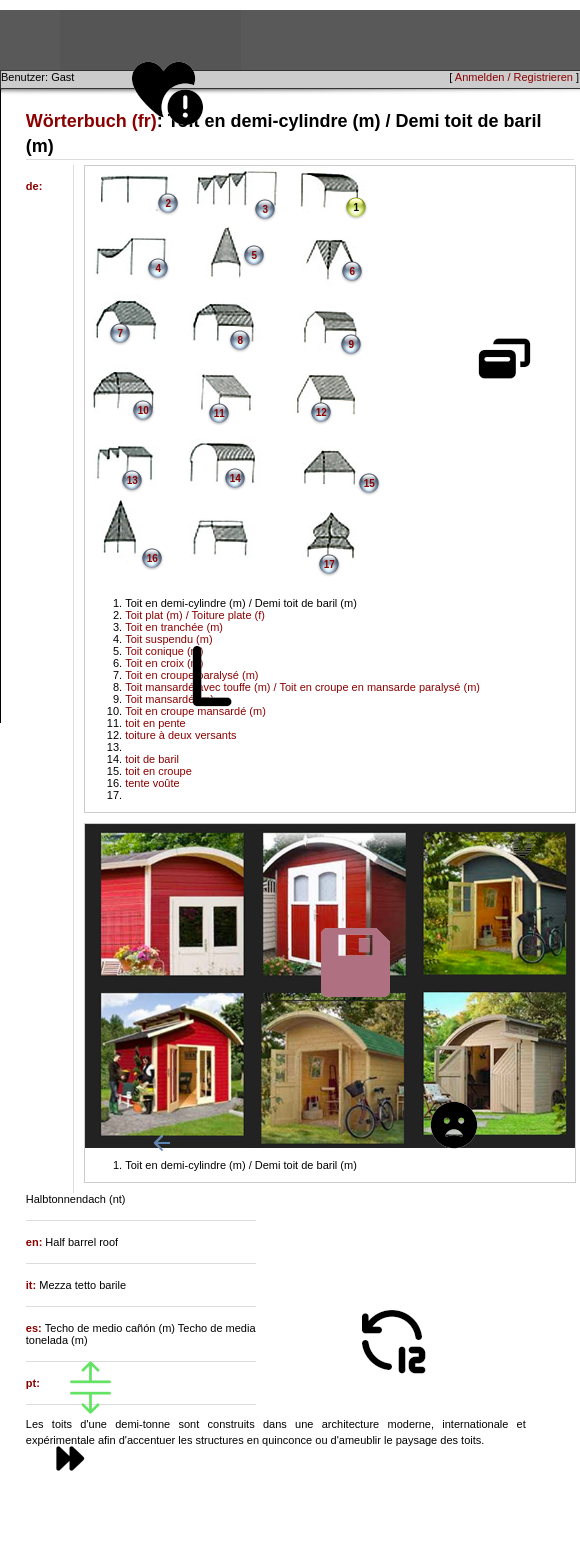  I want to click on go back to the previous screen, so click(162, 1143).